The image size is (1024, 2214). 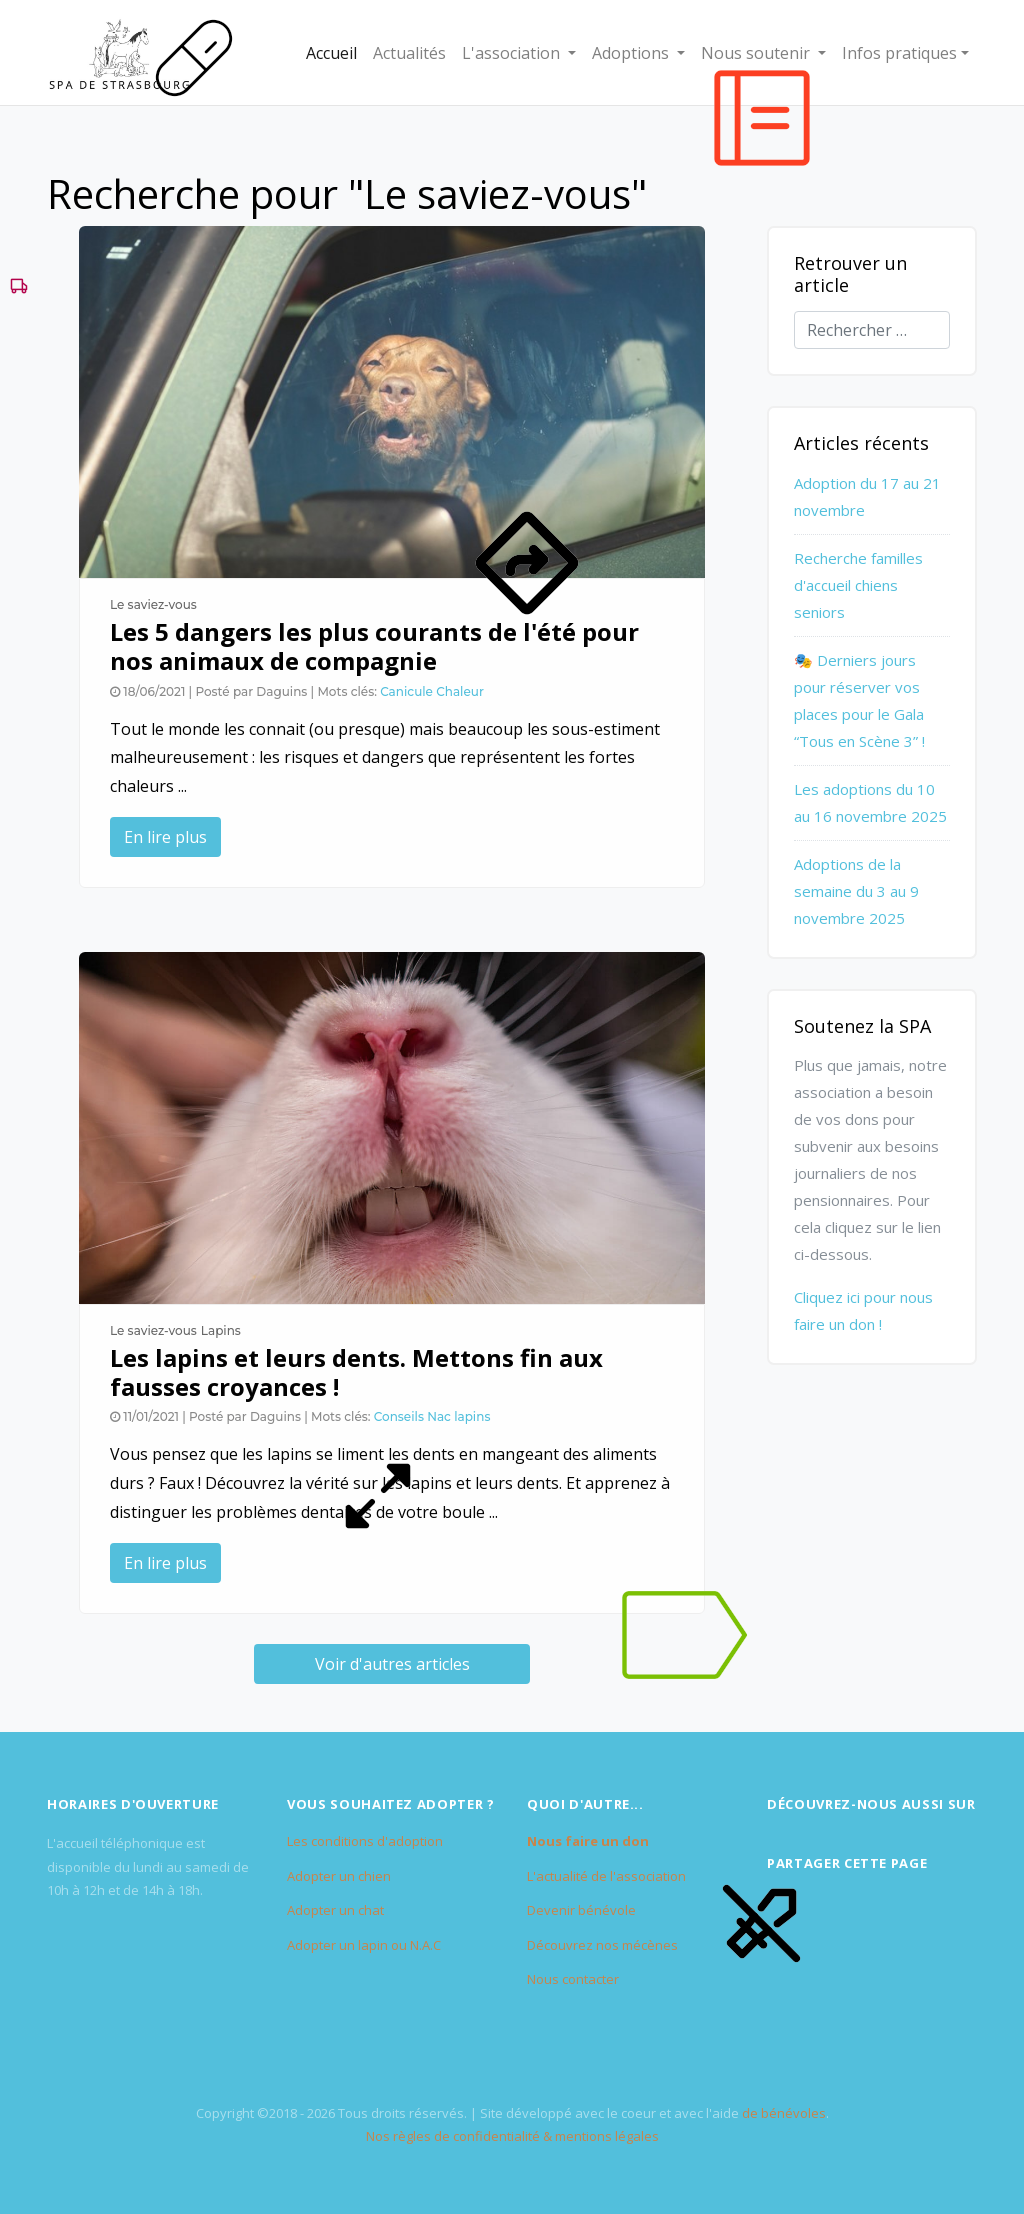 I want to click on expand to full screen, so click(x=378, y=1496).